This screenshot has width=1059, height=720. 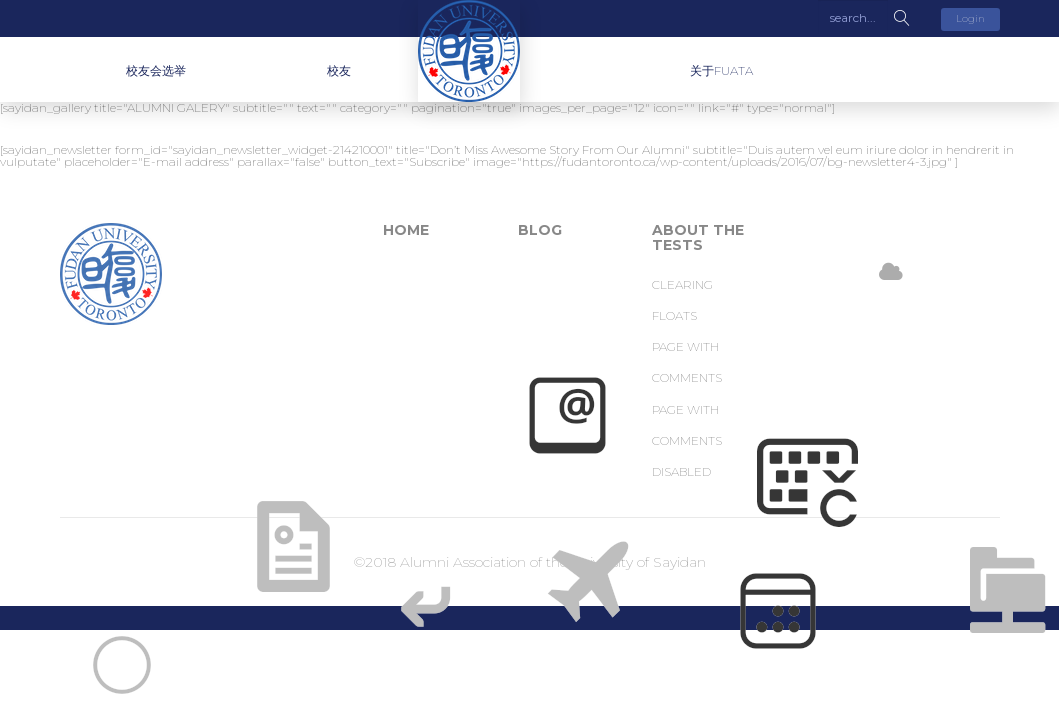 I want to click on open on-screen keyboard settings, so click(x=807, y=476).